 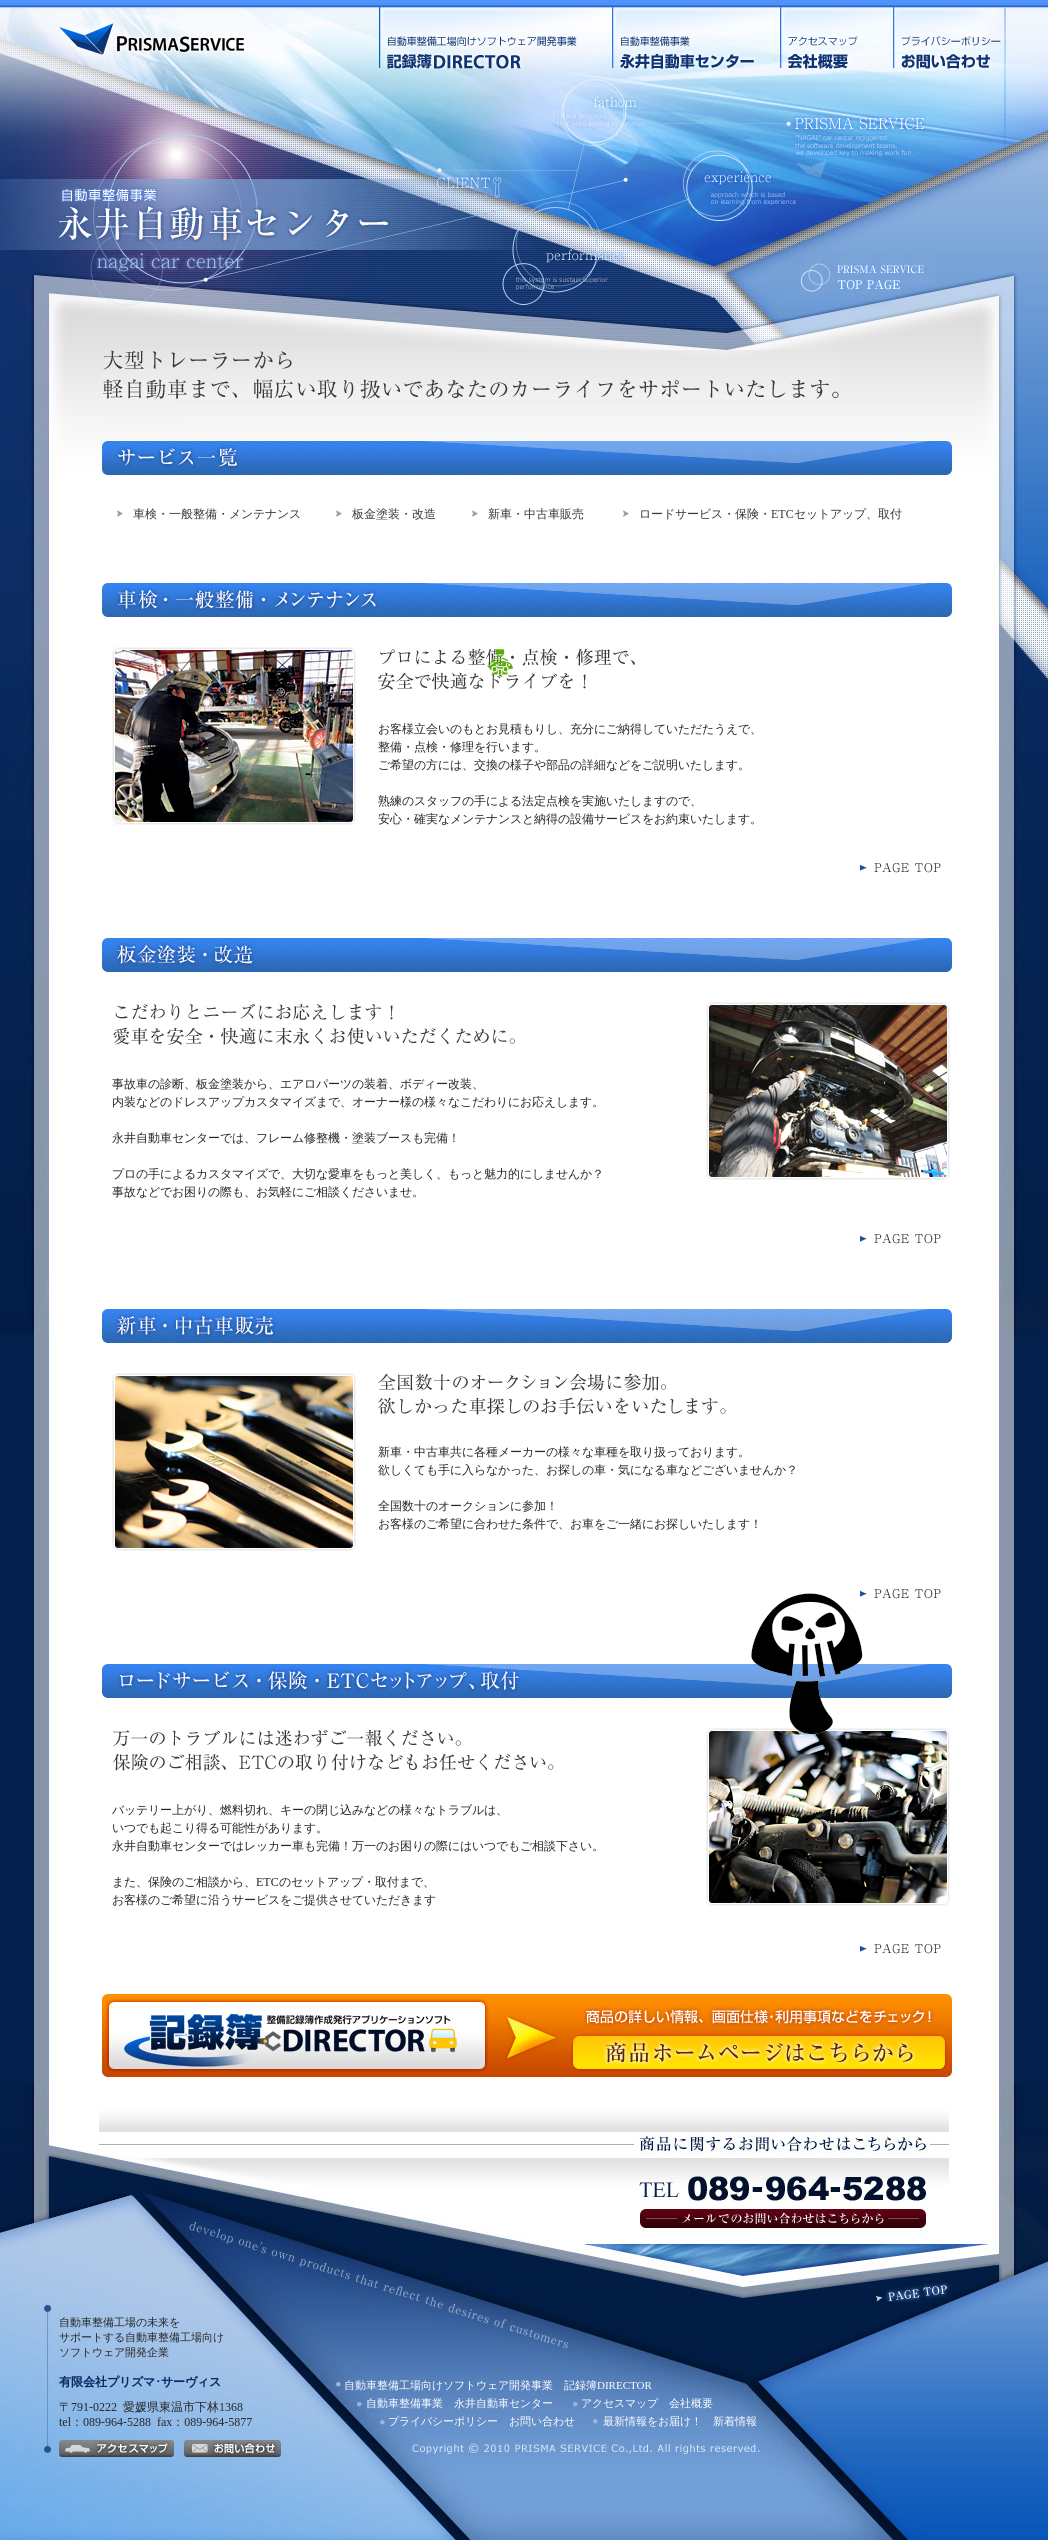 What do you see at coordinates (806, 1664) in the screenshot?
I see `deadly or poisonous mushroom indicator` at bounding box center [806, 1664].